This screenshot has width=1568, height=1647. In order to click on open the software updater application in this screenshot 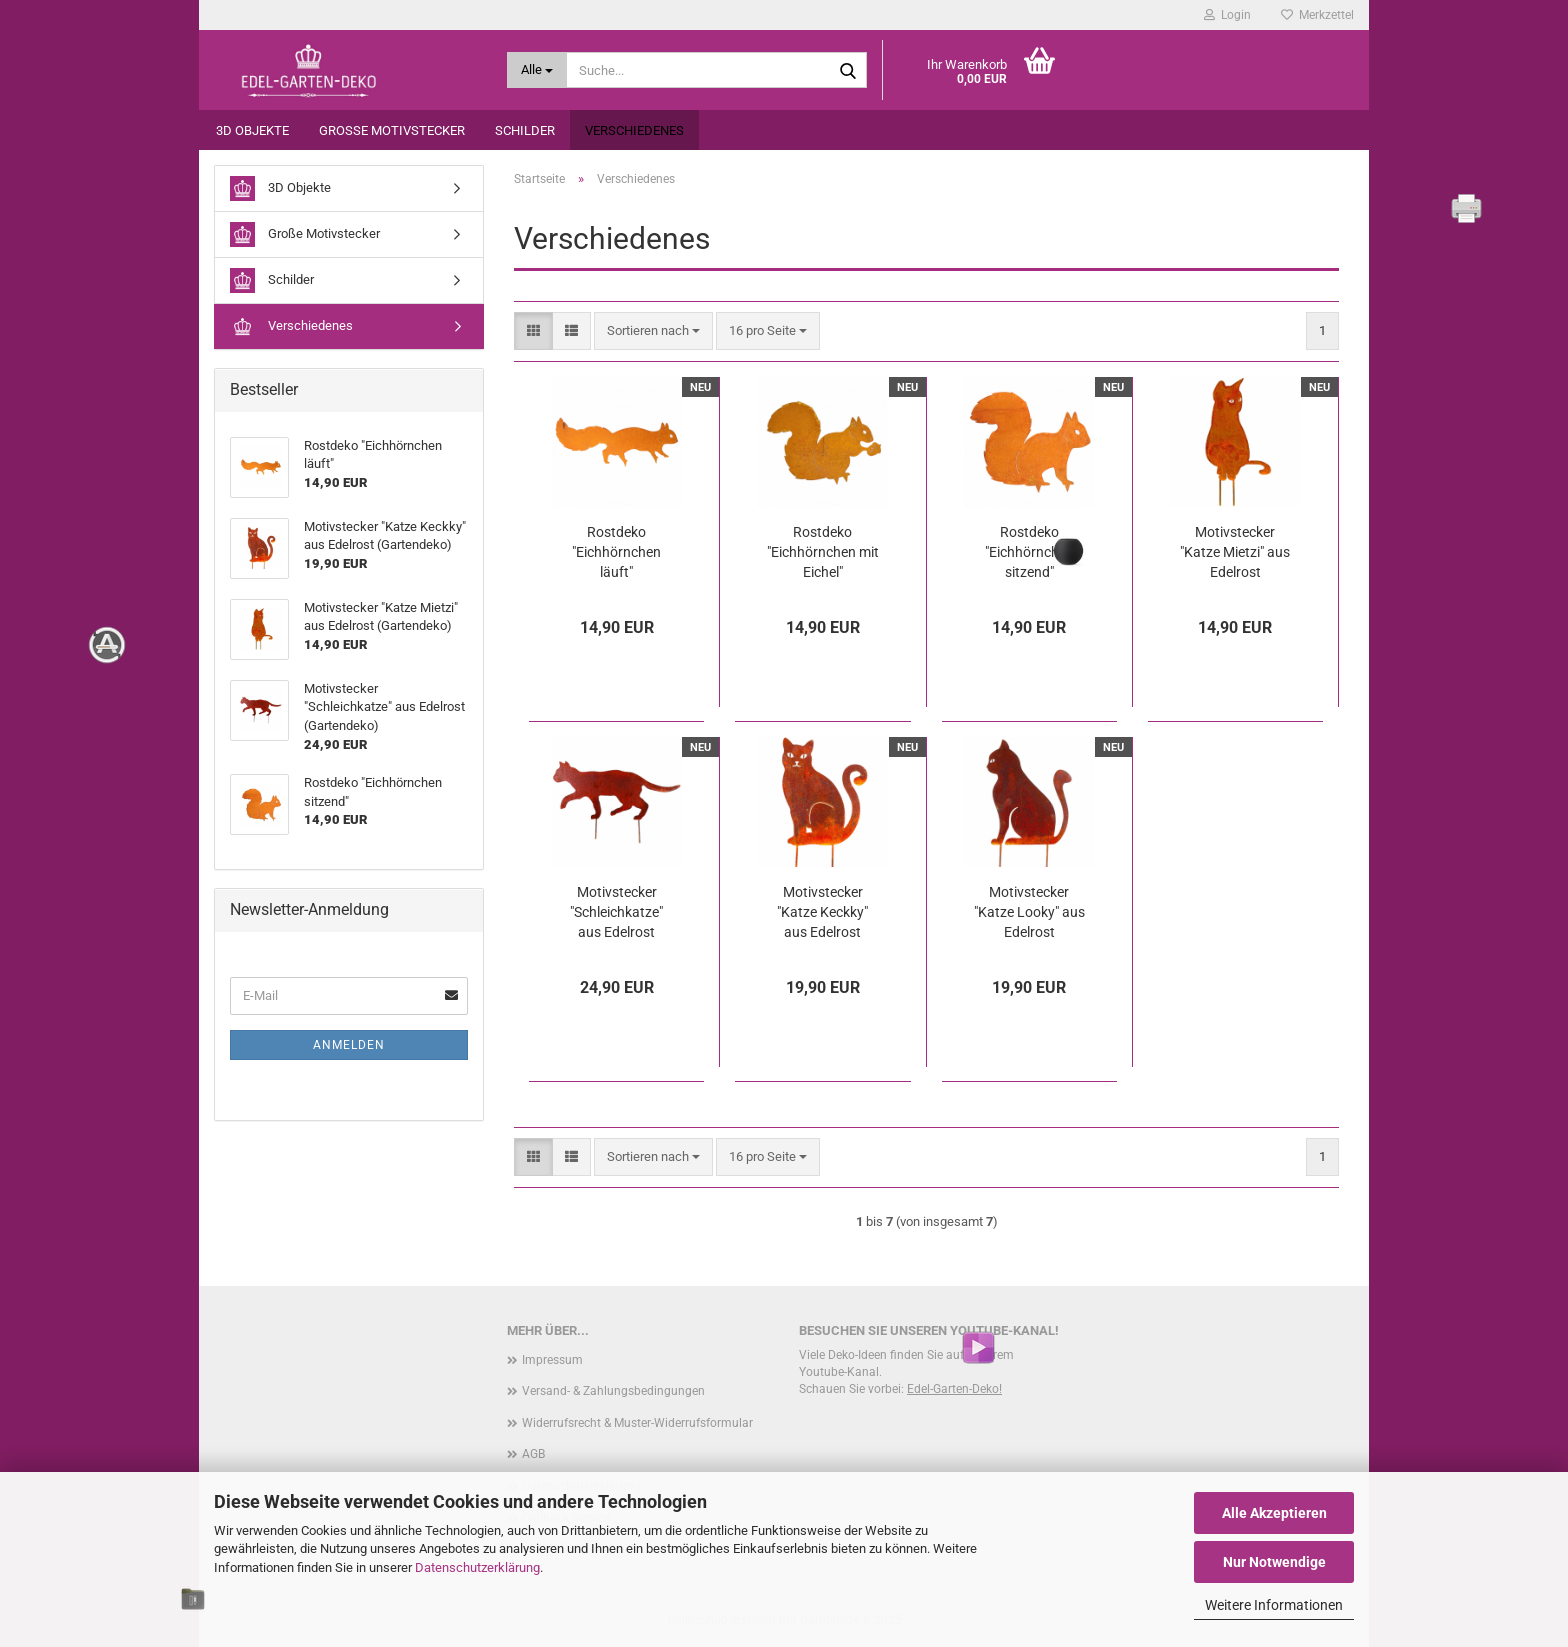, I will do `click(107, 645)`.